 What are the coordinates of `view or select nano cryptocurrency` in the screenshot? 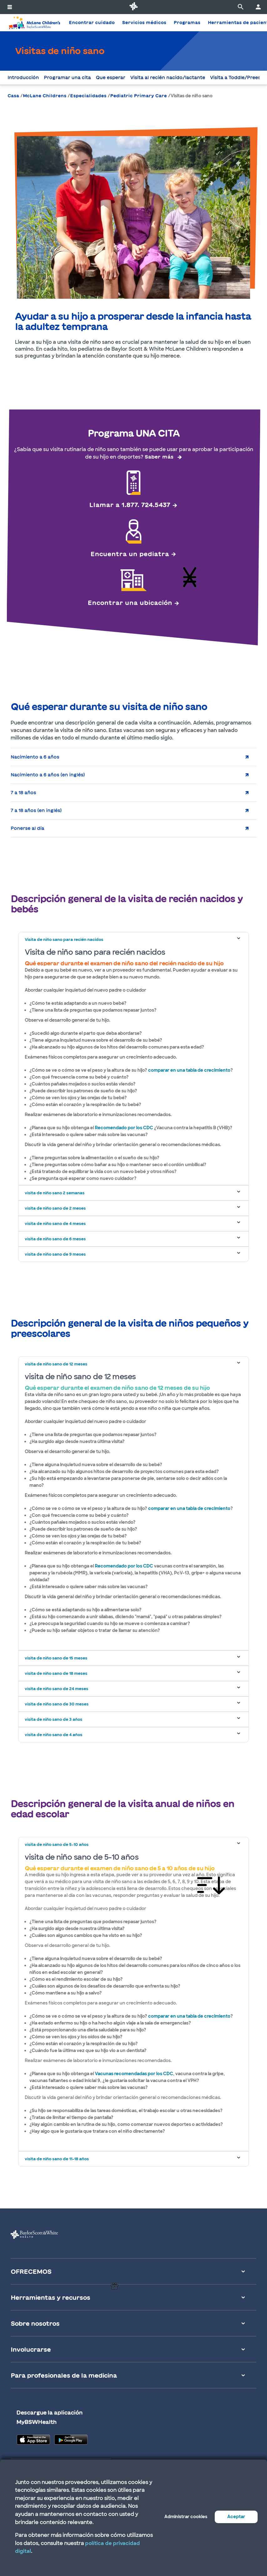 It's located at (190, 577).